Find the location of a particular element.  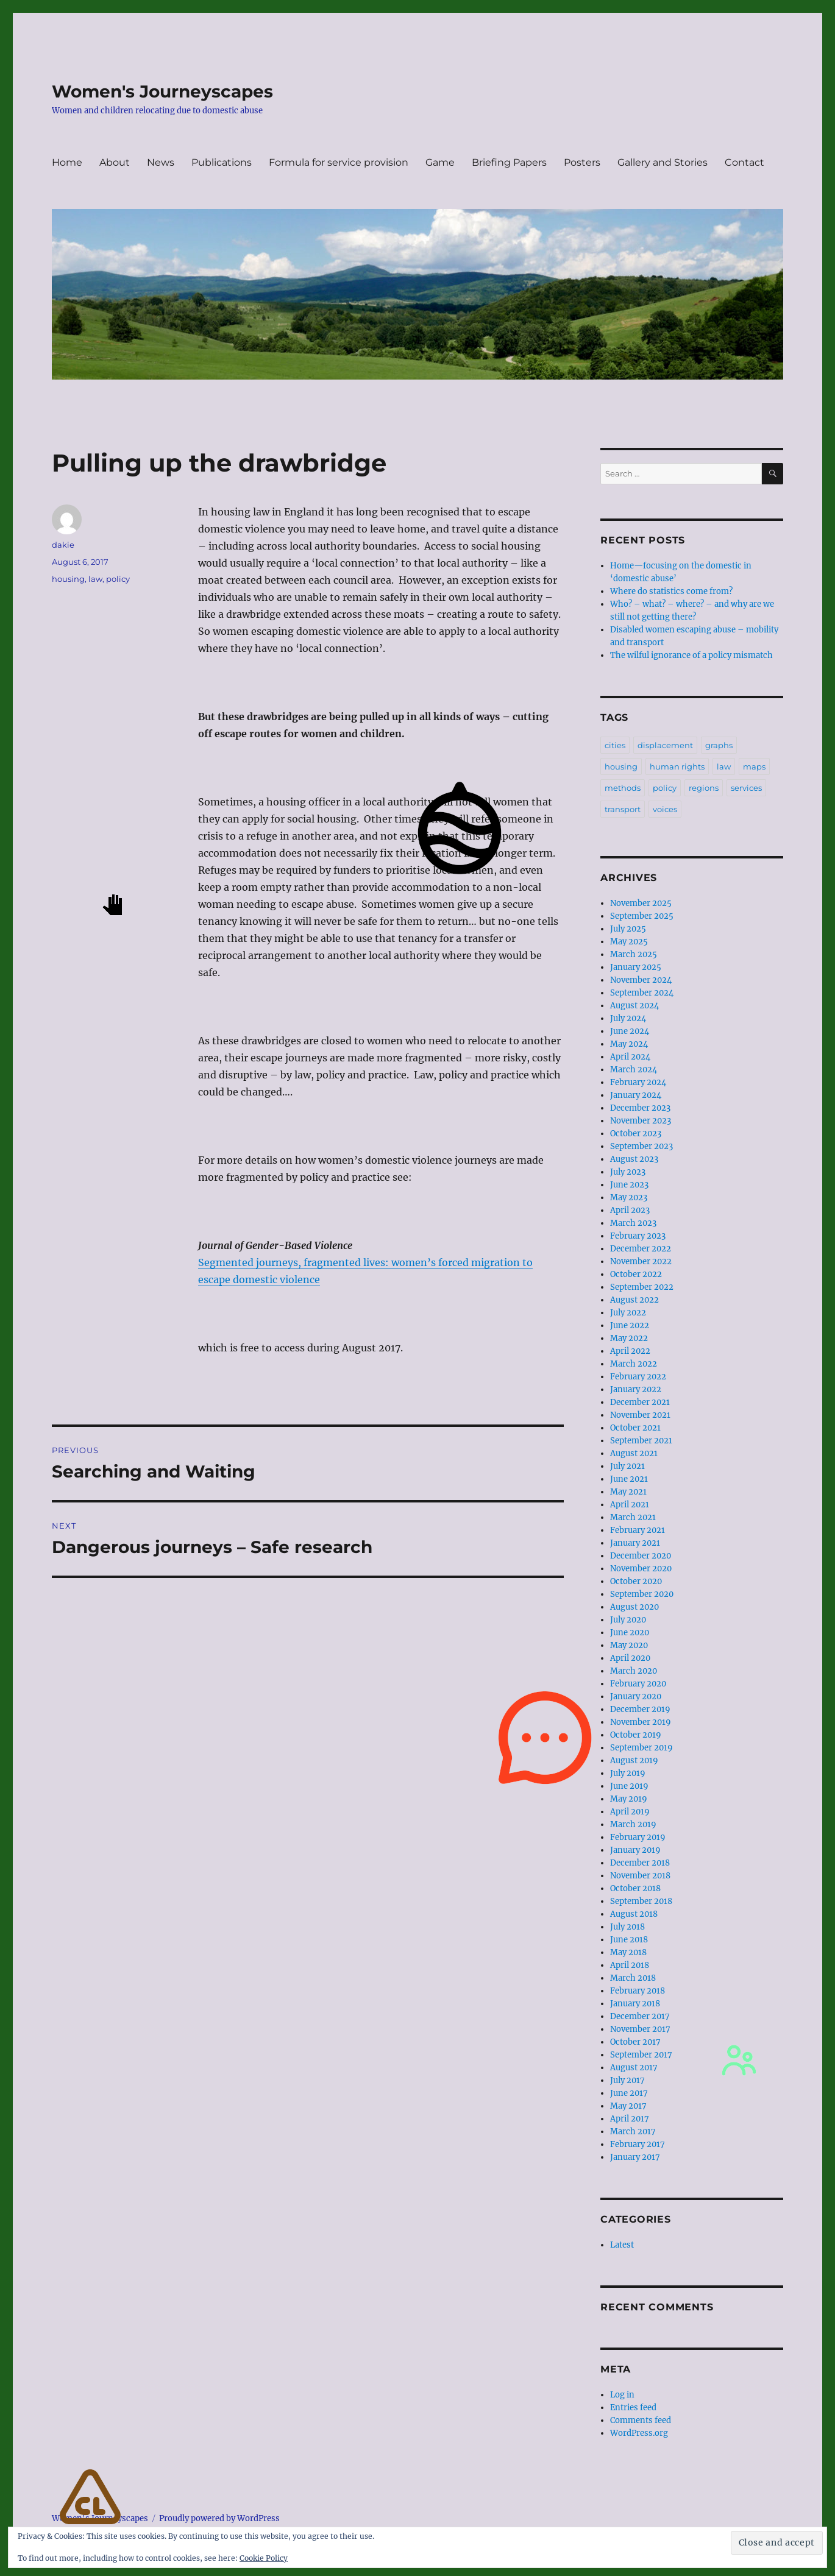

view contacts or friends list is located at coordinates (739, 2060).